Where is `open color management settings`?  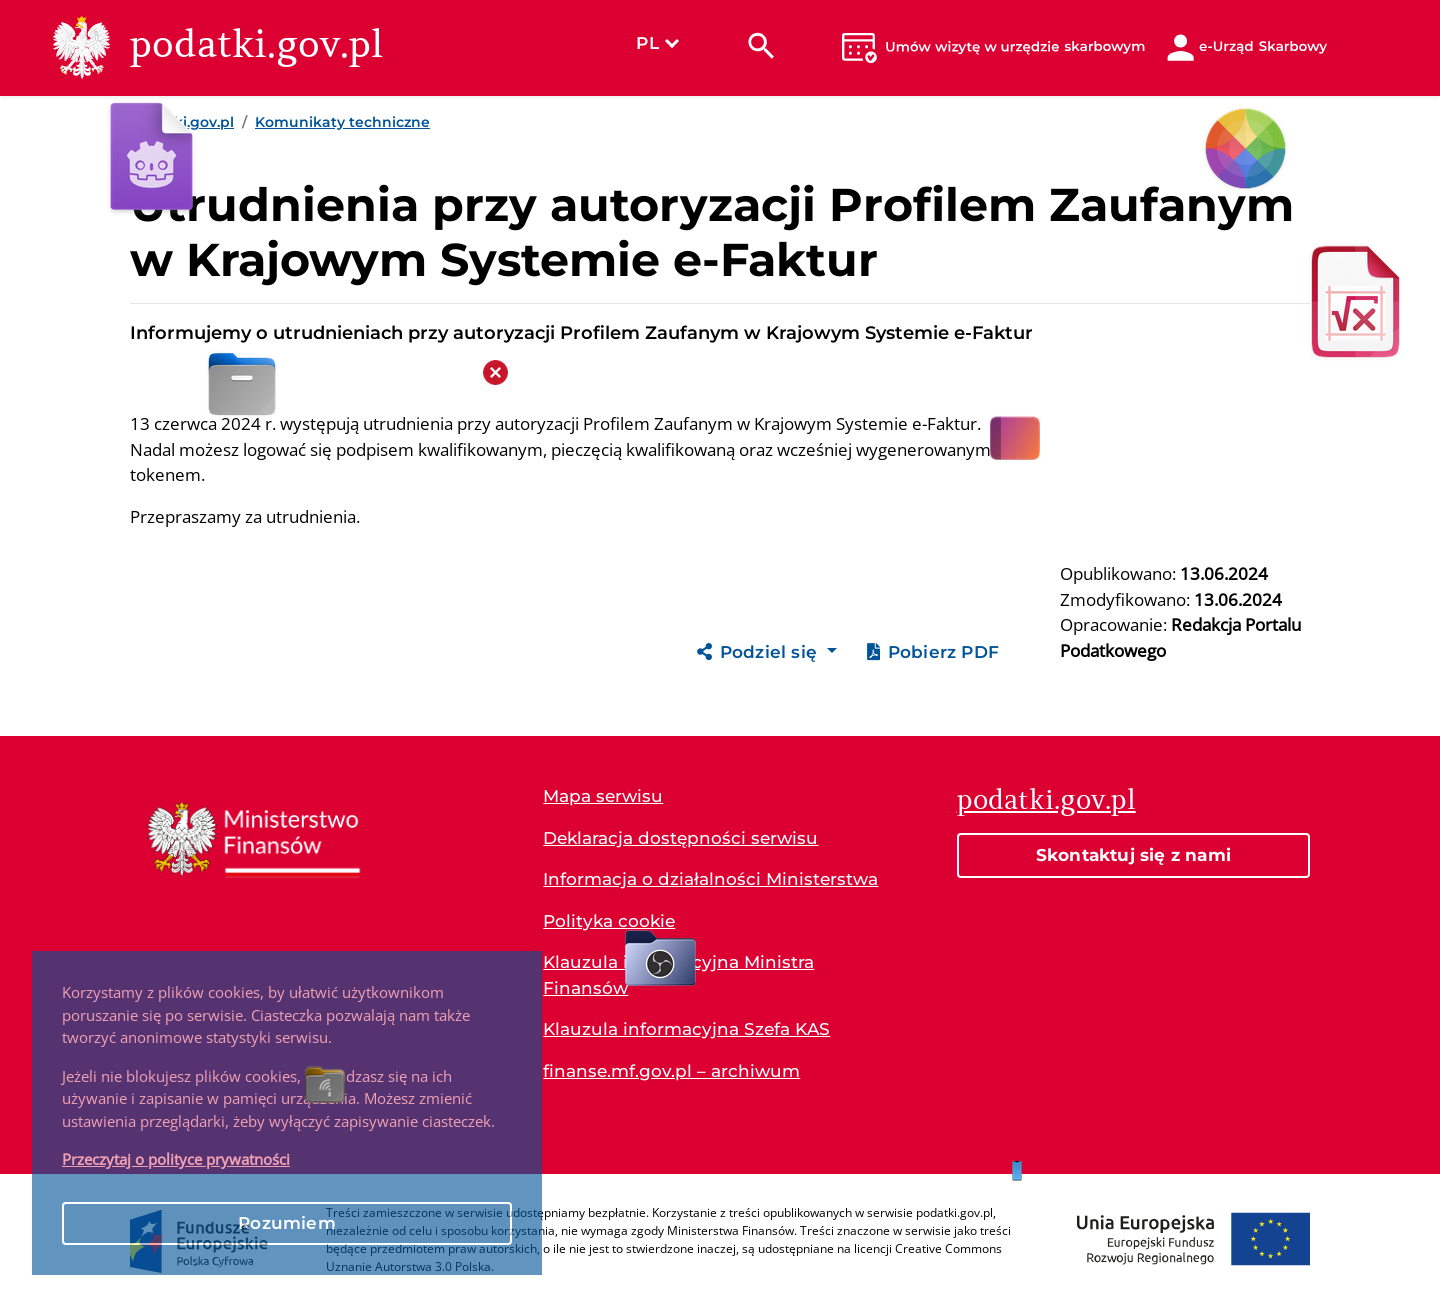
open color management settings is located at coordinates (1245, 148).